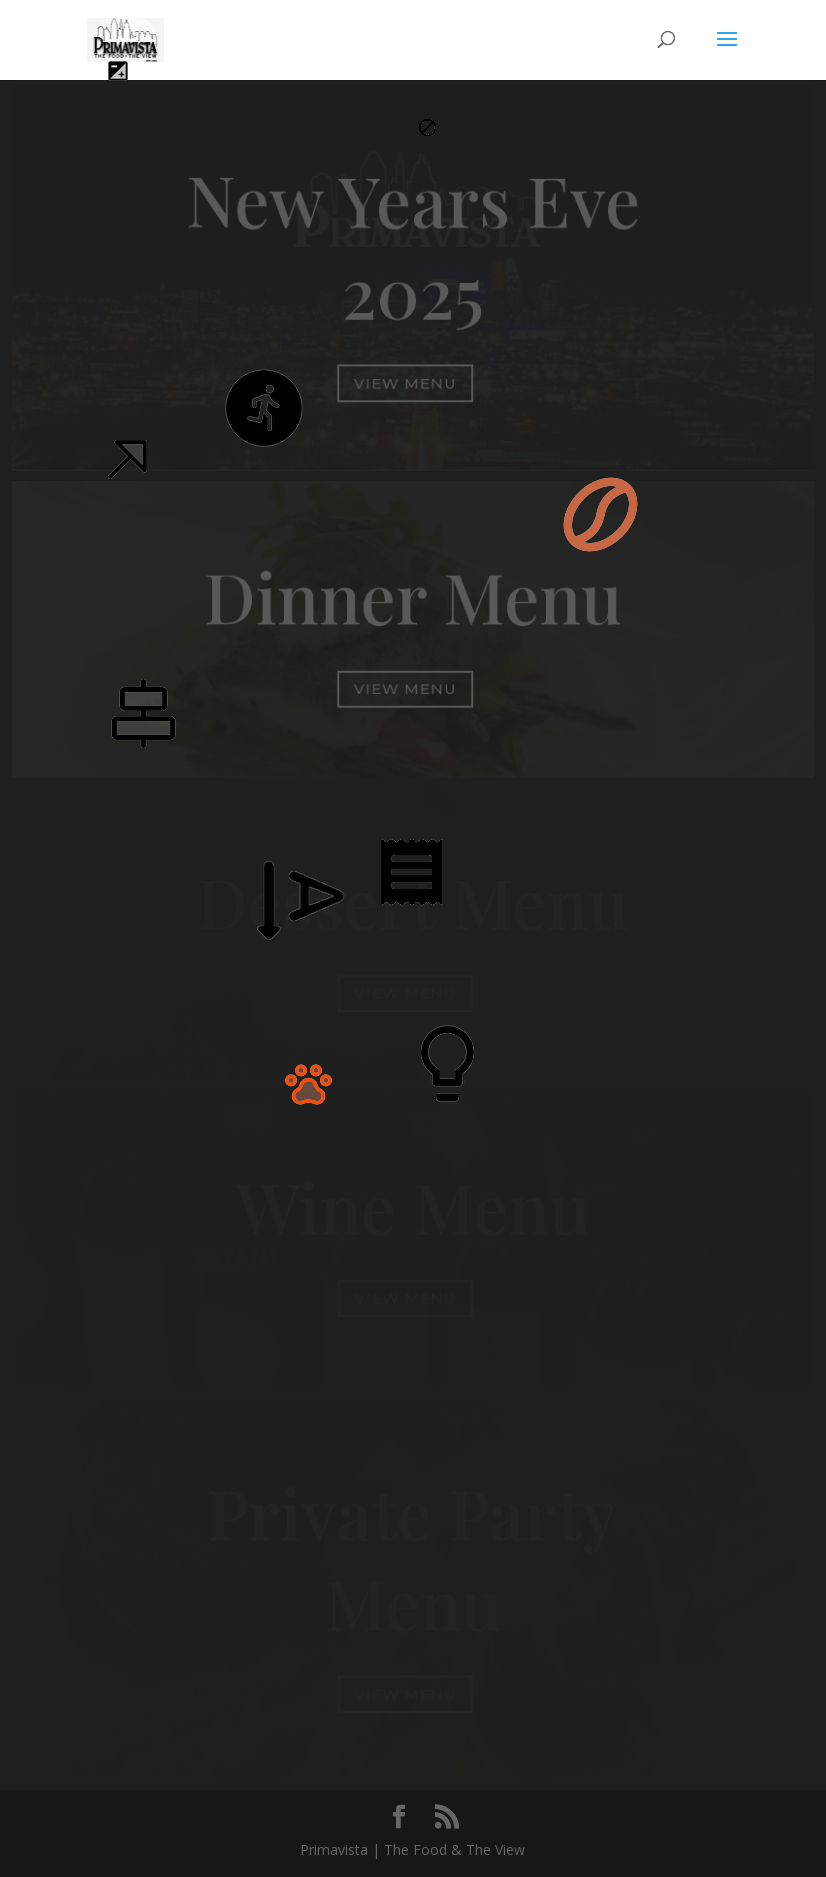 The width and height of the screenshot is (826, 1877). Describe the element at coordinates (118, 71) in the screenshot. I see `adjust image exposure settings` at that location.